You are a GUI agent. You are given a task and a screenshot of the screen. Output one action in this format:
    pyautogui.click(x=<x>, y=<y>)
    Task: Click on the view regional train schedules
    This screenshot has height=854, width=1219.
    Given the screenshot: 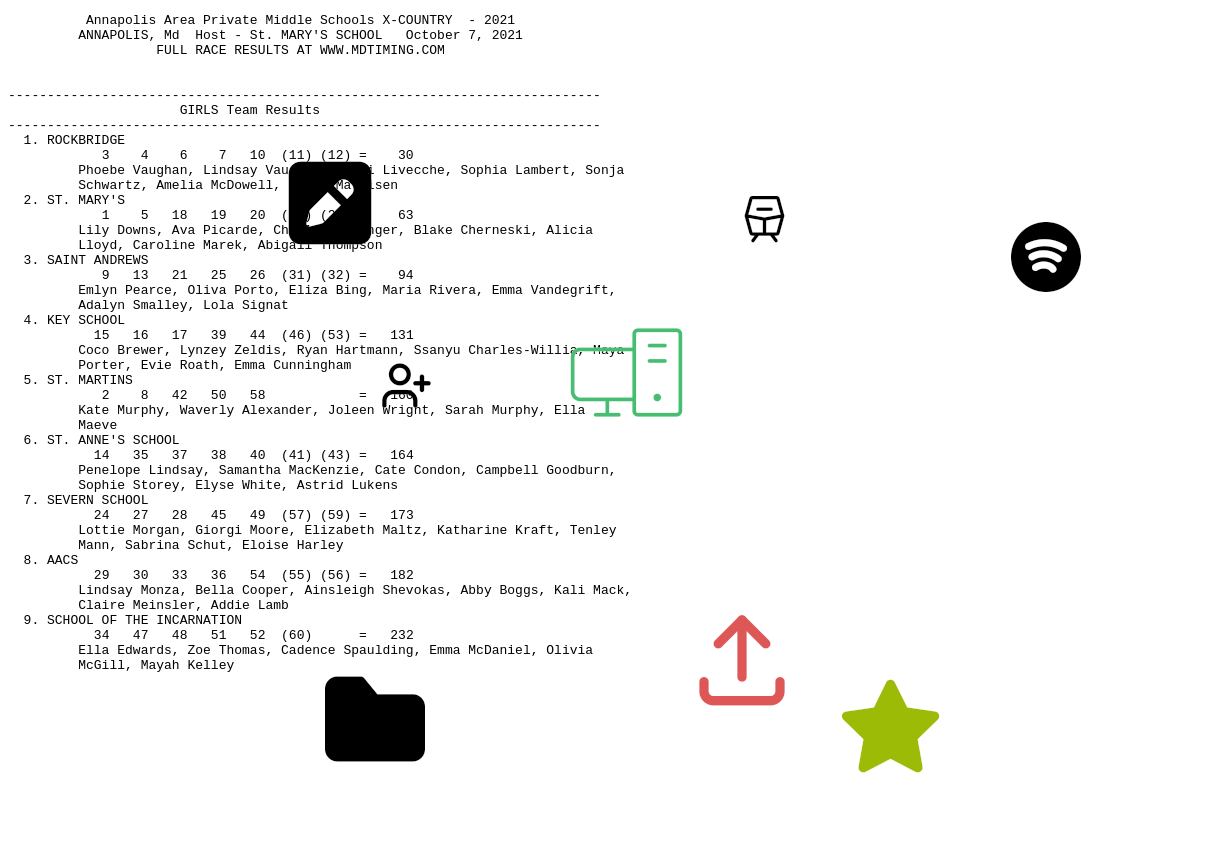 What is the action you would take?
    pyautogui.click(x=764, y=217)
    